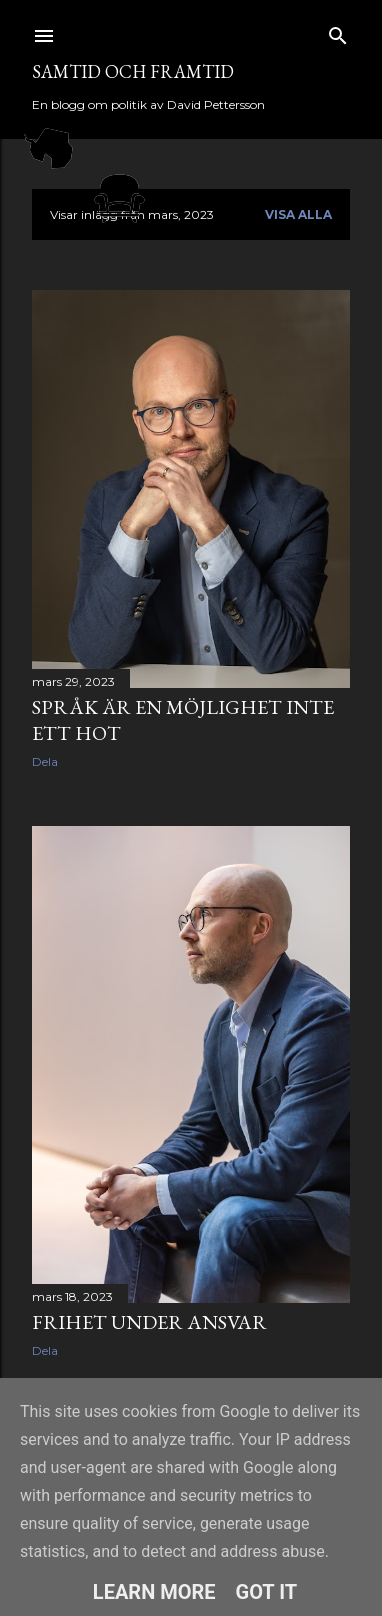 The image size is (382, 1616). What do you see at coordinates (48, 148) in the screenshot?
I see `view wildlife or nature-related content` at bounding box center [48, 148].